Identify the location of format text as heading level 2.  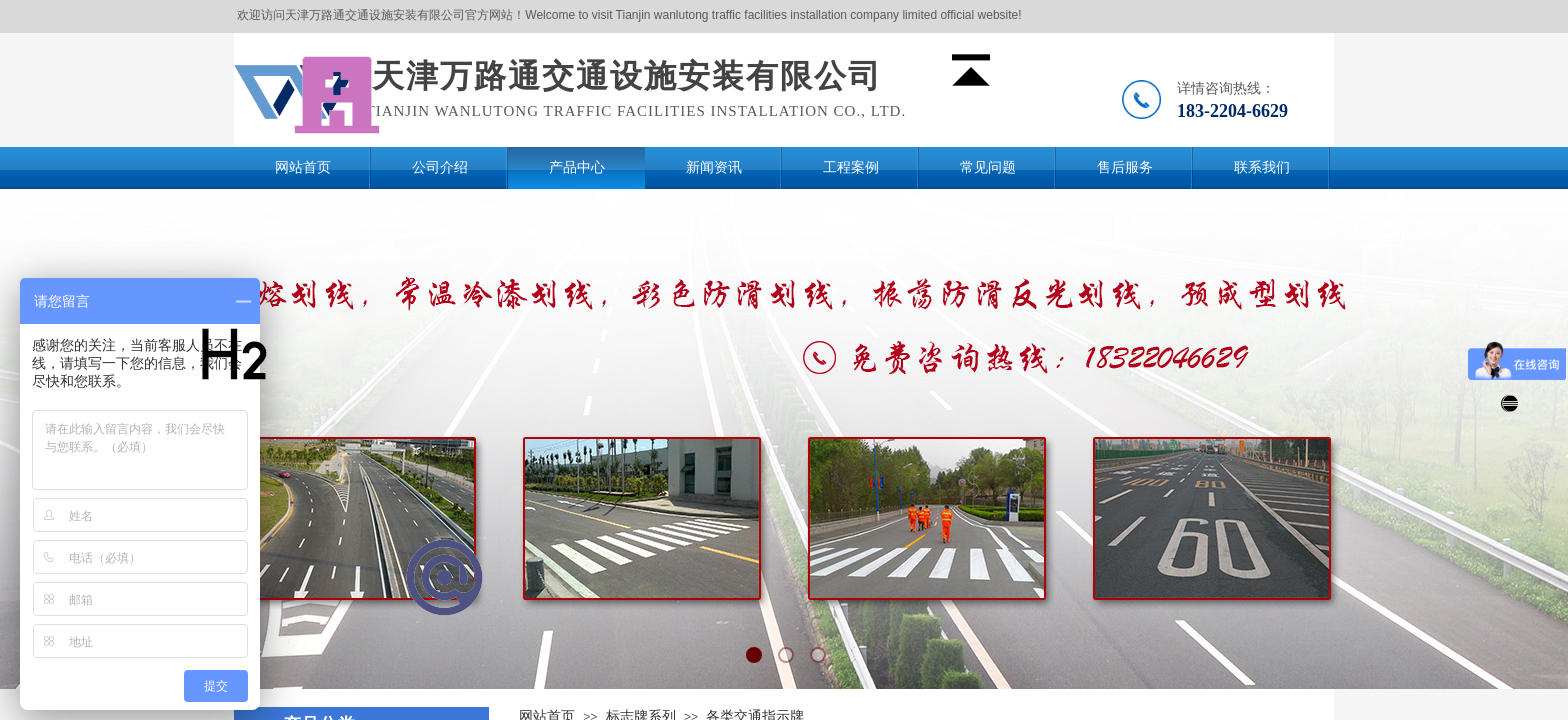
(234, 354).